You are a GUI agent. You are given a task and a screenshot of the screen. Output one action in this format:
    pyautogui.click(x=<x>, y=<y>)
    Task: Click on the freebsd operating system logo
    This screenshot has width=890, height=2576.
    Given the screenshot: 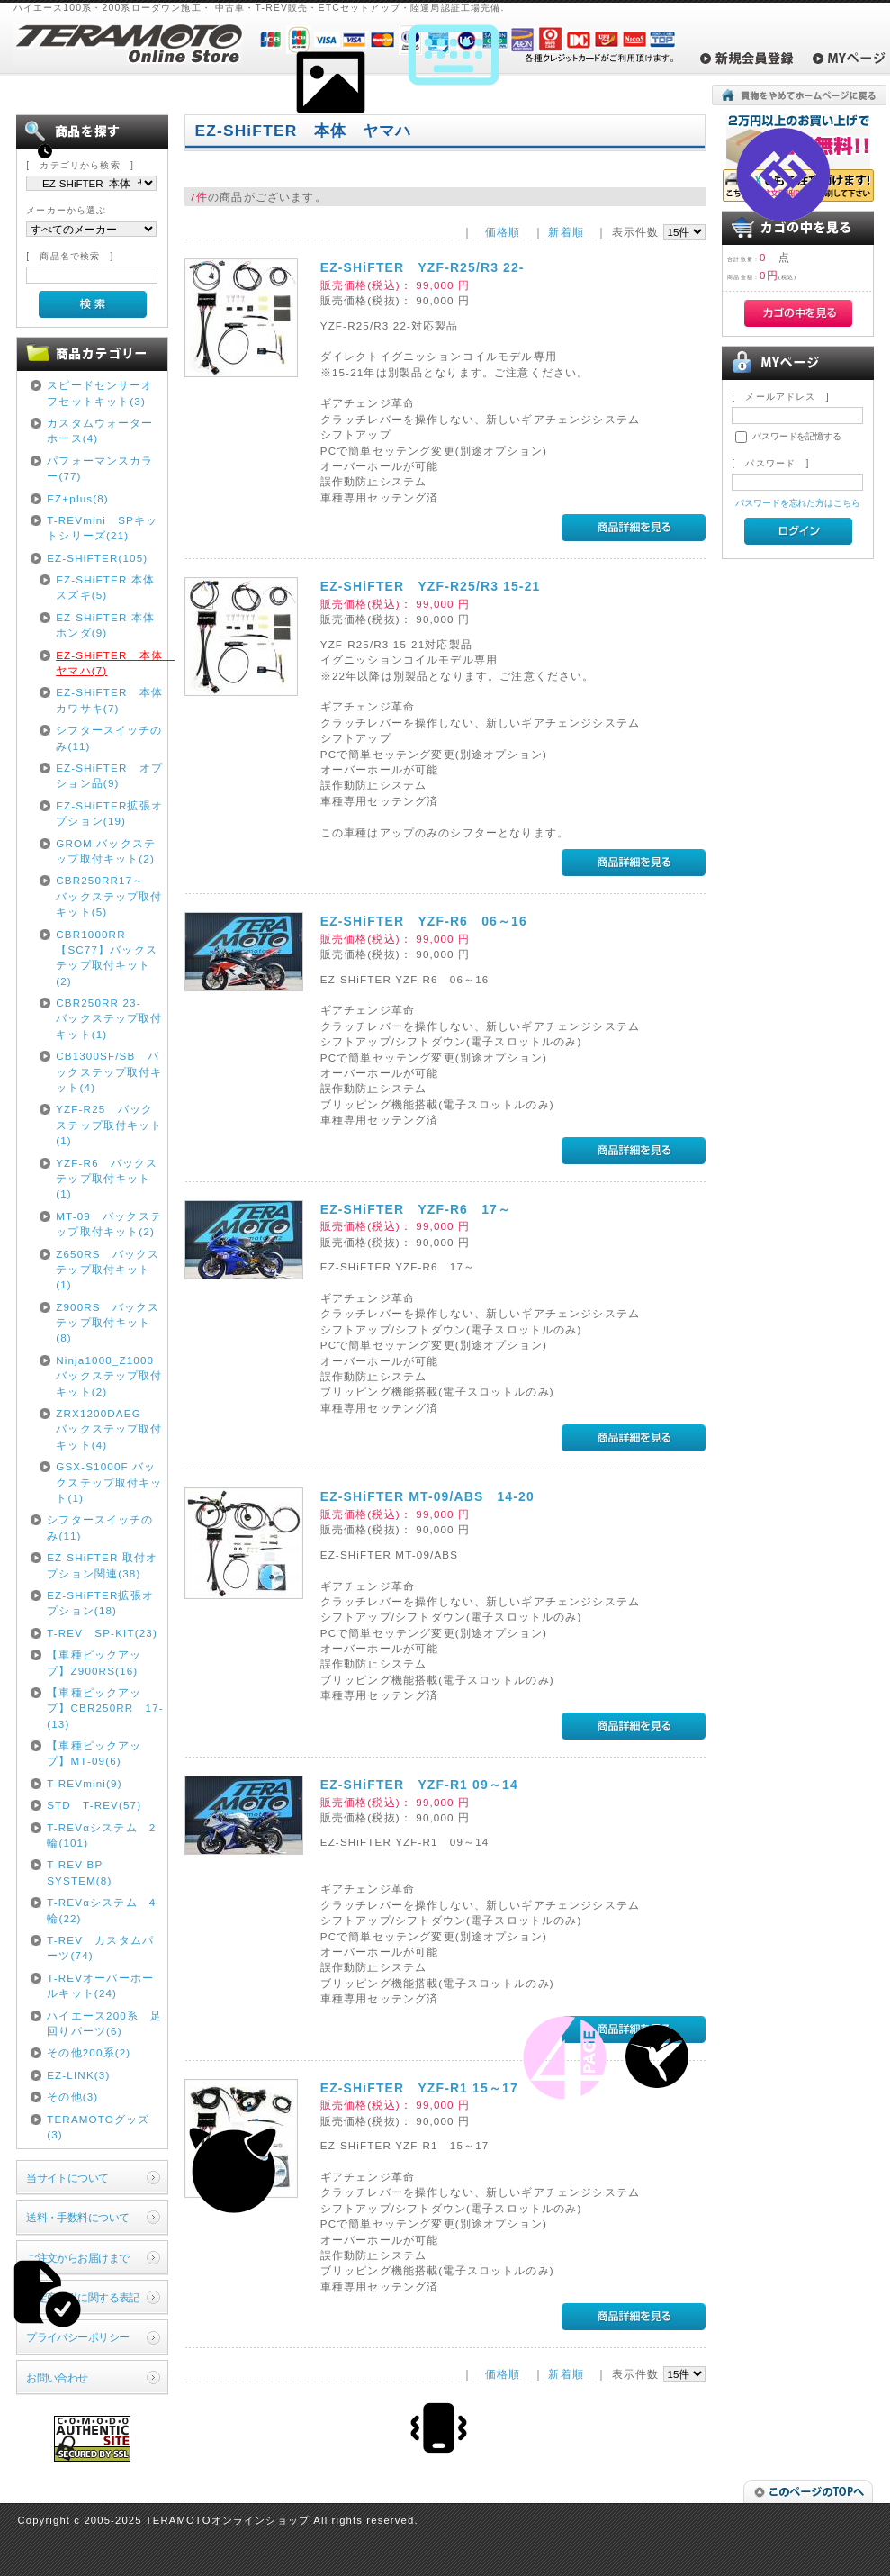 What is the action you would take?
    pyautogui.click(x=232, y=2170)
    